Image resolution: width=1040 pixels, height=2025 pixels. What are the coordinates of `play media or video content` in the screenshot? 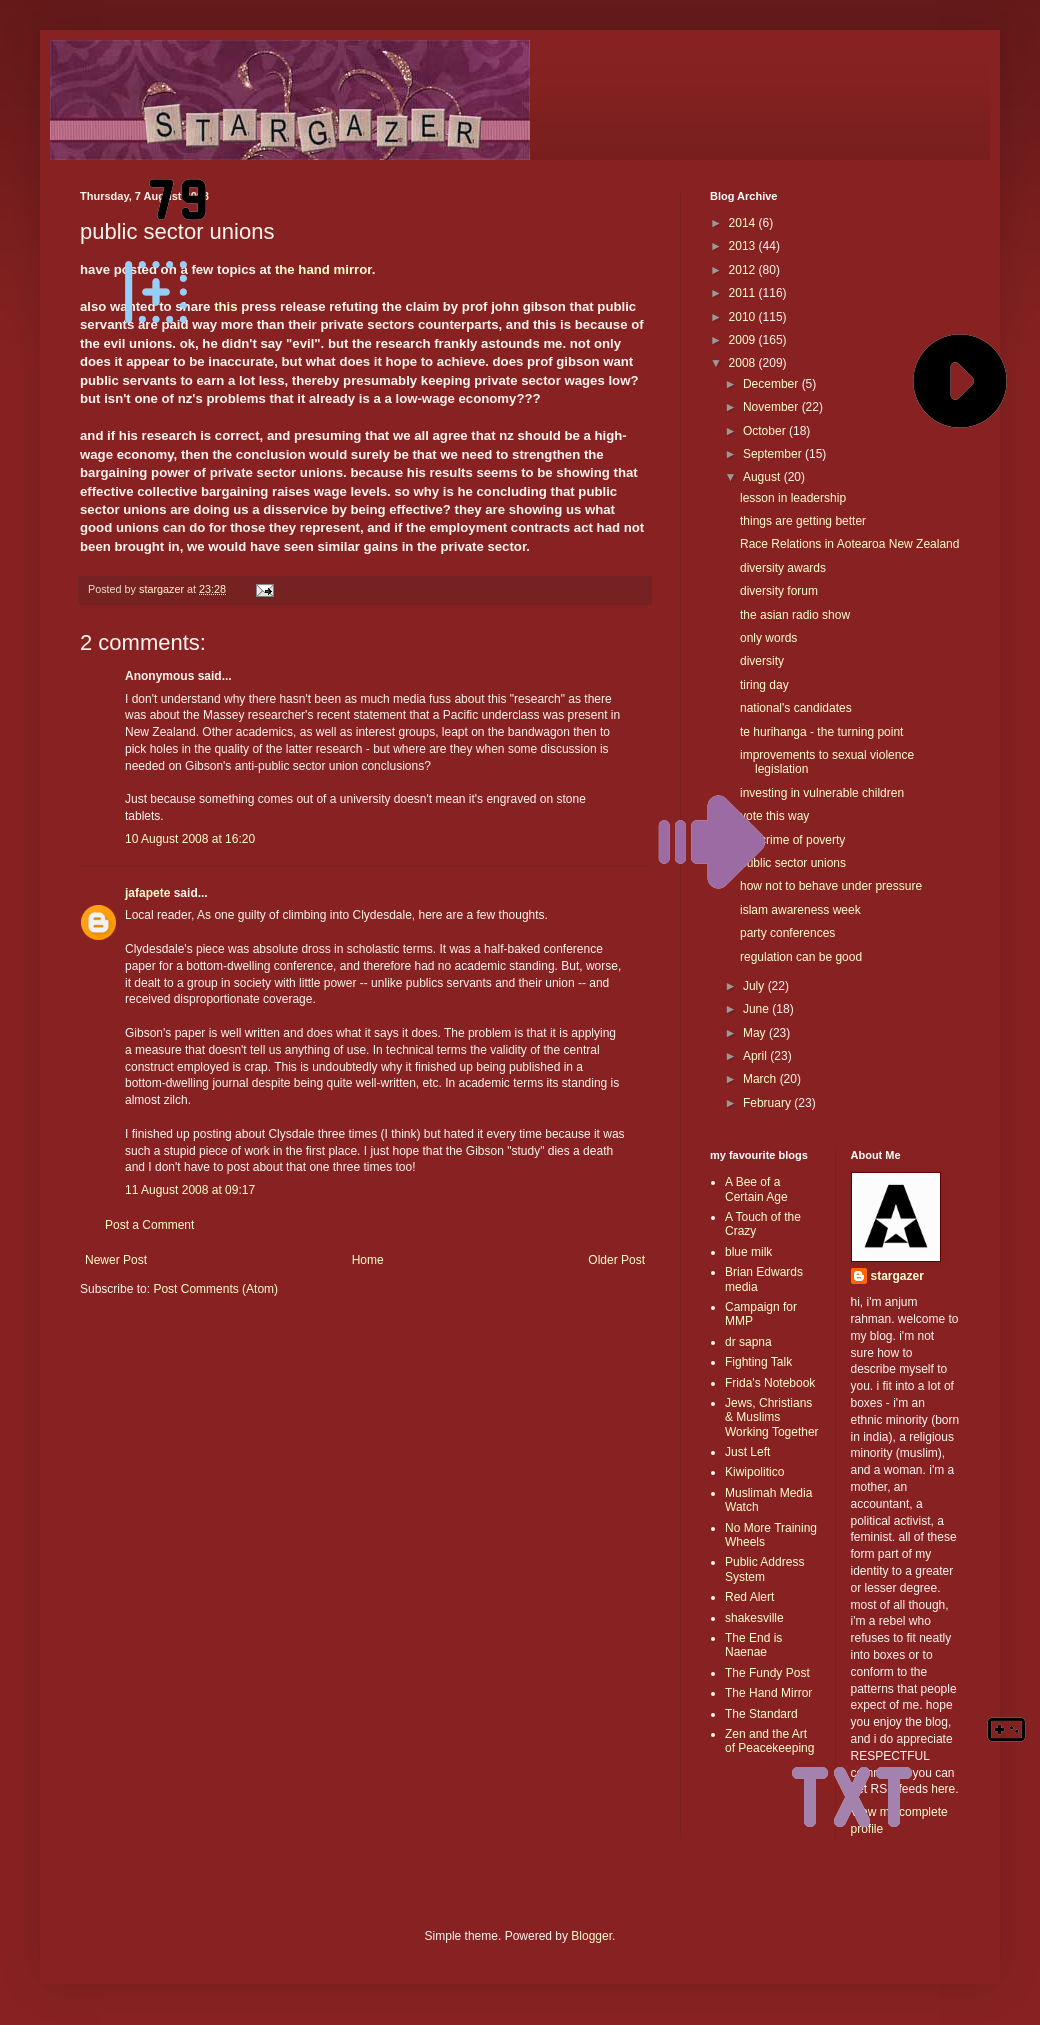 It's located at (960, 381).